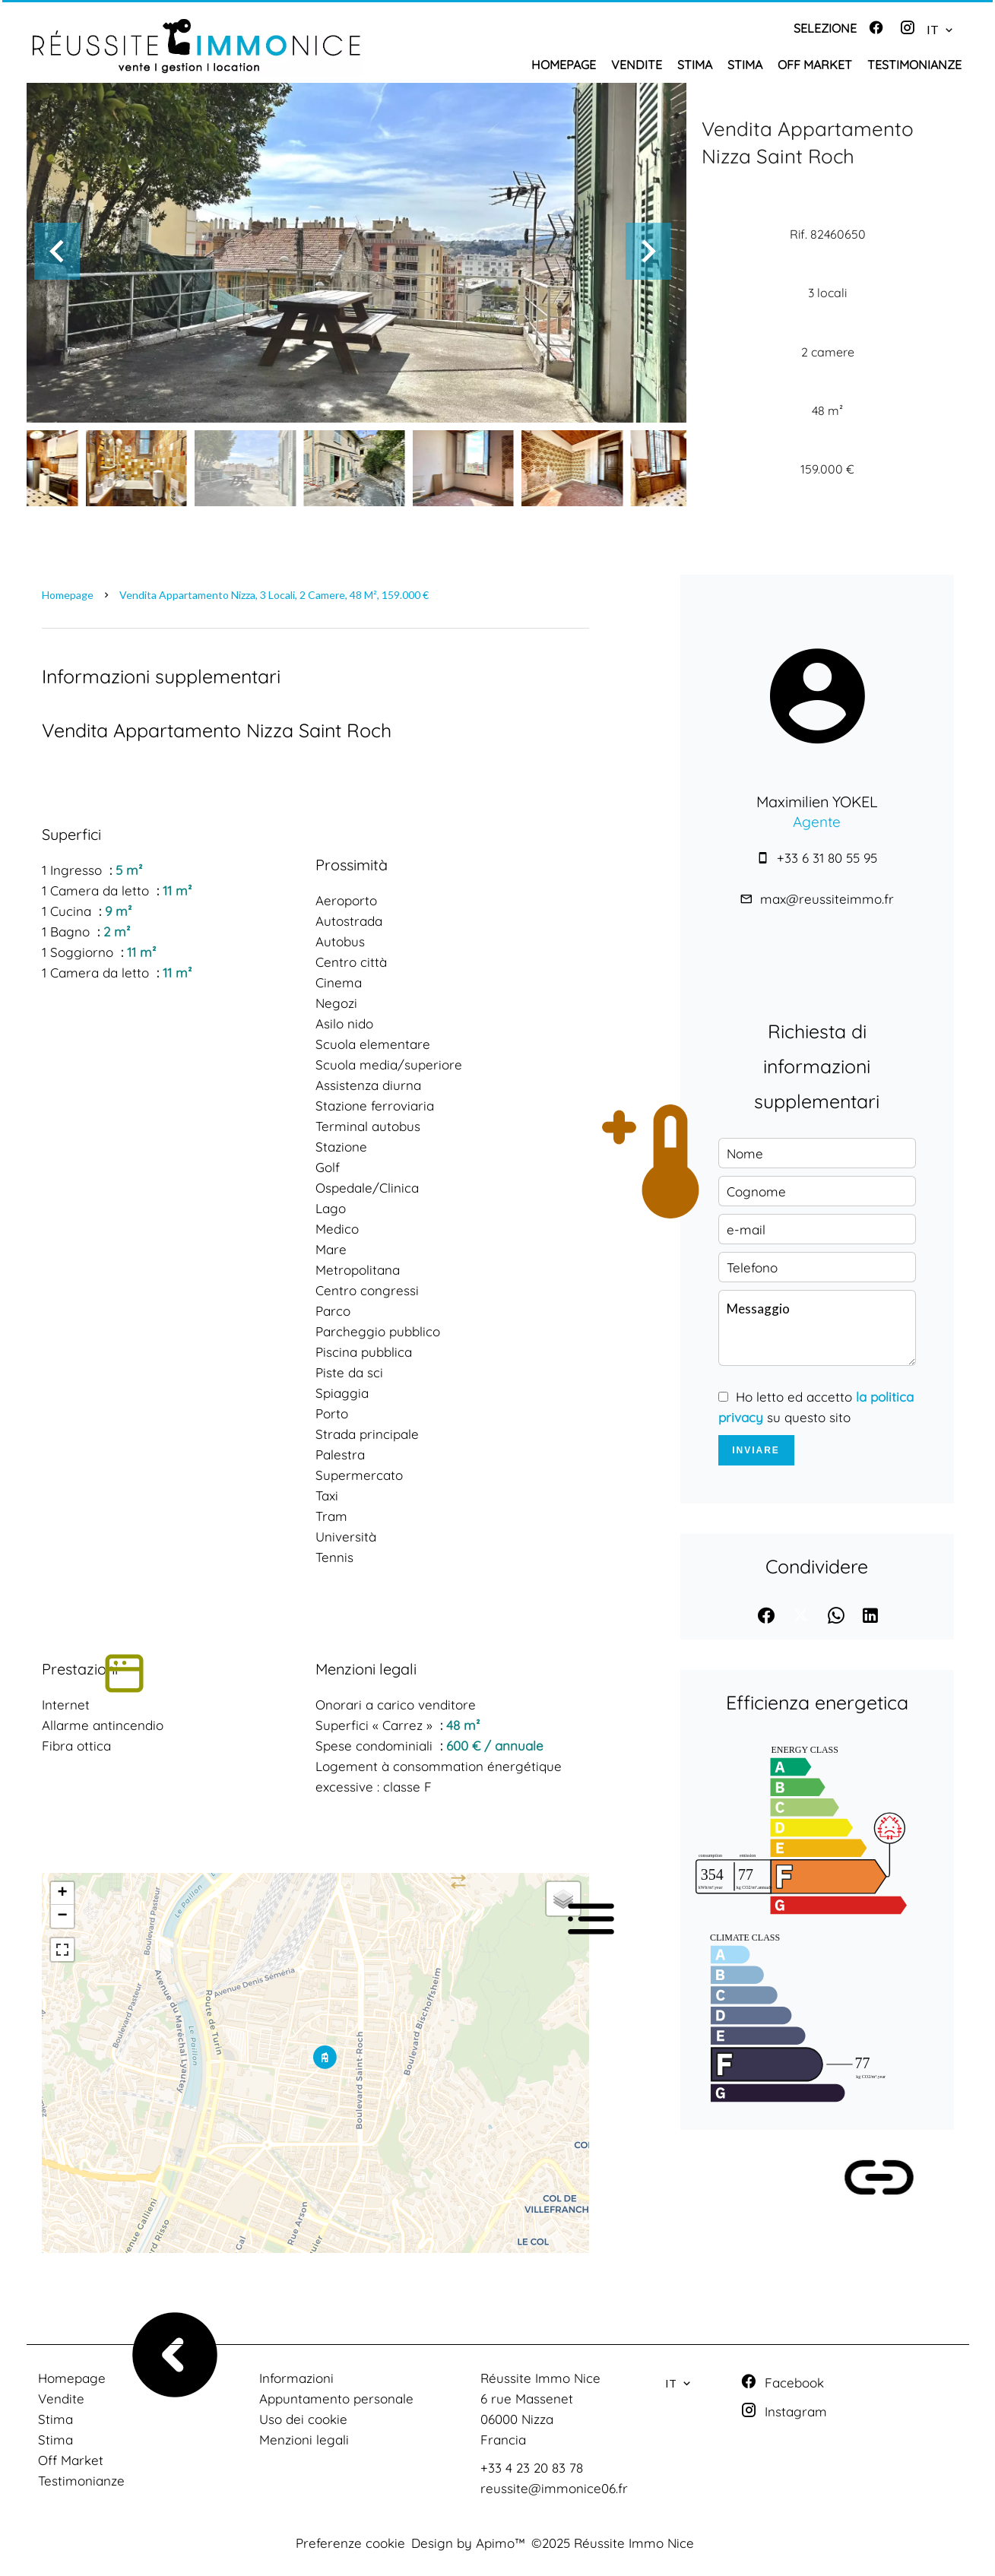  I want to click on insert a hyperlink, so click(879, 2177).